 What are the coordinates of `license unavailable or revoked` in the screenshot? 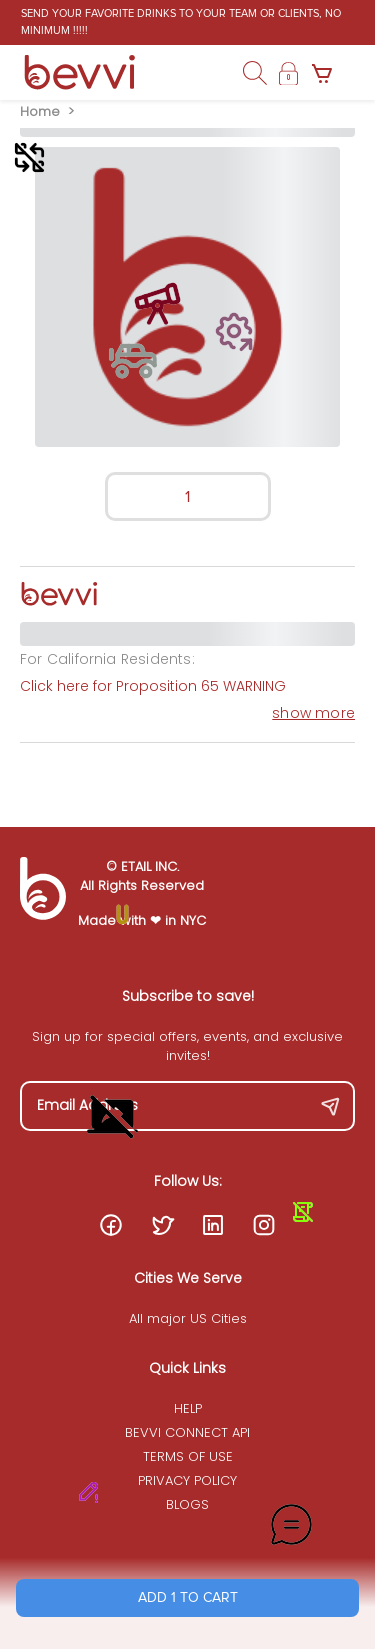 It's located at (303, 1212).